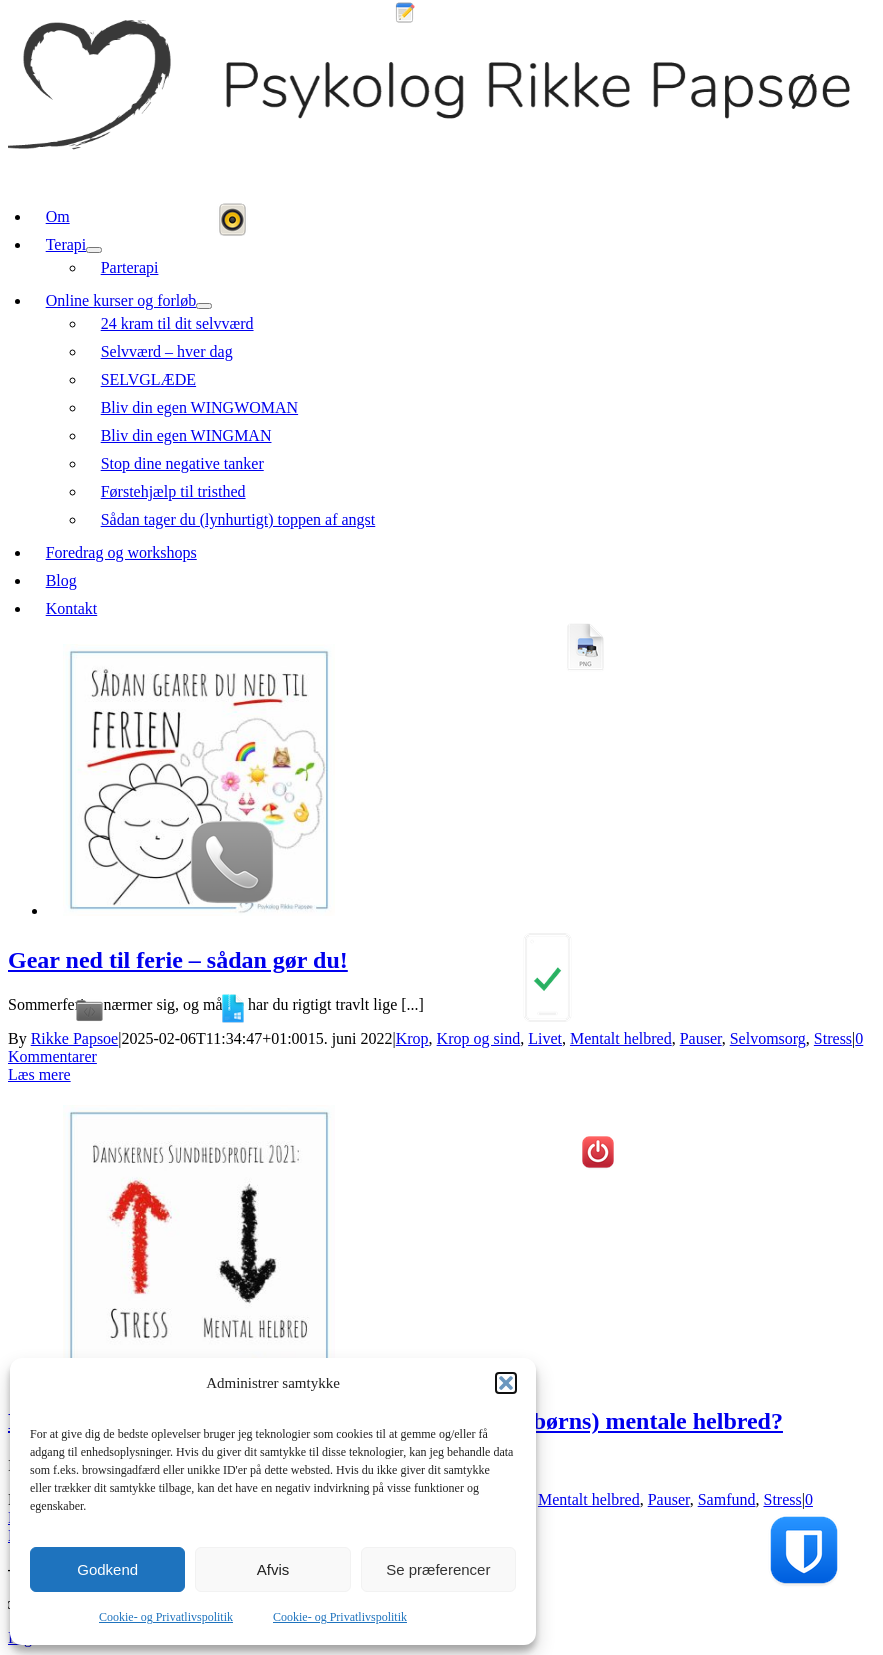  What do you see at coordinates (232, 219) in the screenshot?
I see `open rhythmbox music player` at bounding box center [232, 219].